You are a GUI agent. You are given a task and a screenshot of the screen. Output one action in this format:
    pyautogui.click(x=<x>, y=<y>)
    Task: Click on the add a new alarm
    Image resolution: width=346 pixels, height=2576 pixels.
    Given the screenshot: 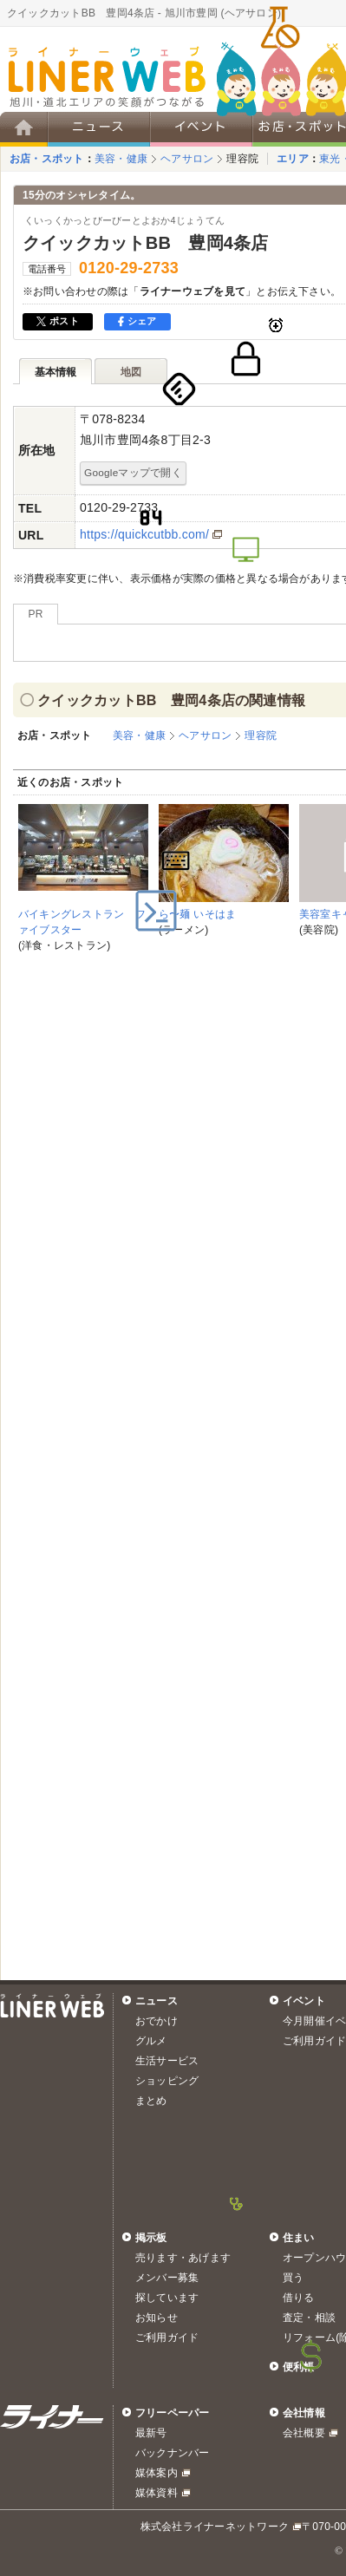 What is the action you would take?
    pyautogui.click(x=276, y=325)
    